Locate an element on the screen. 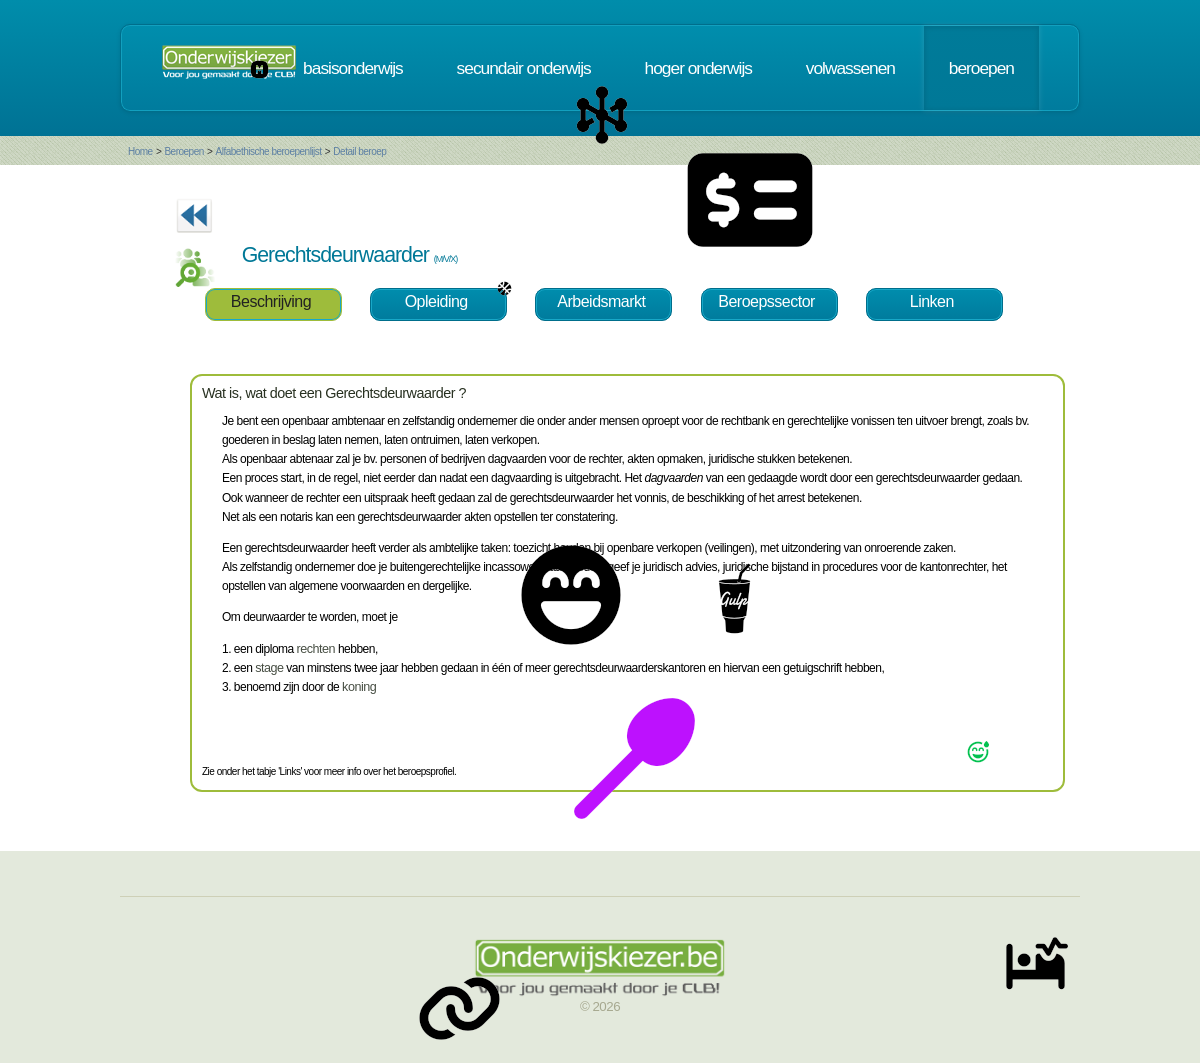 This screenshot has width=1200, height=1063. access network or node connections is located at coordinates (602, 115).